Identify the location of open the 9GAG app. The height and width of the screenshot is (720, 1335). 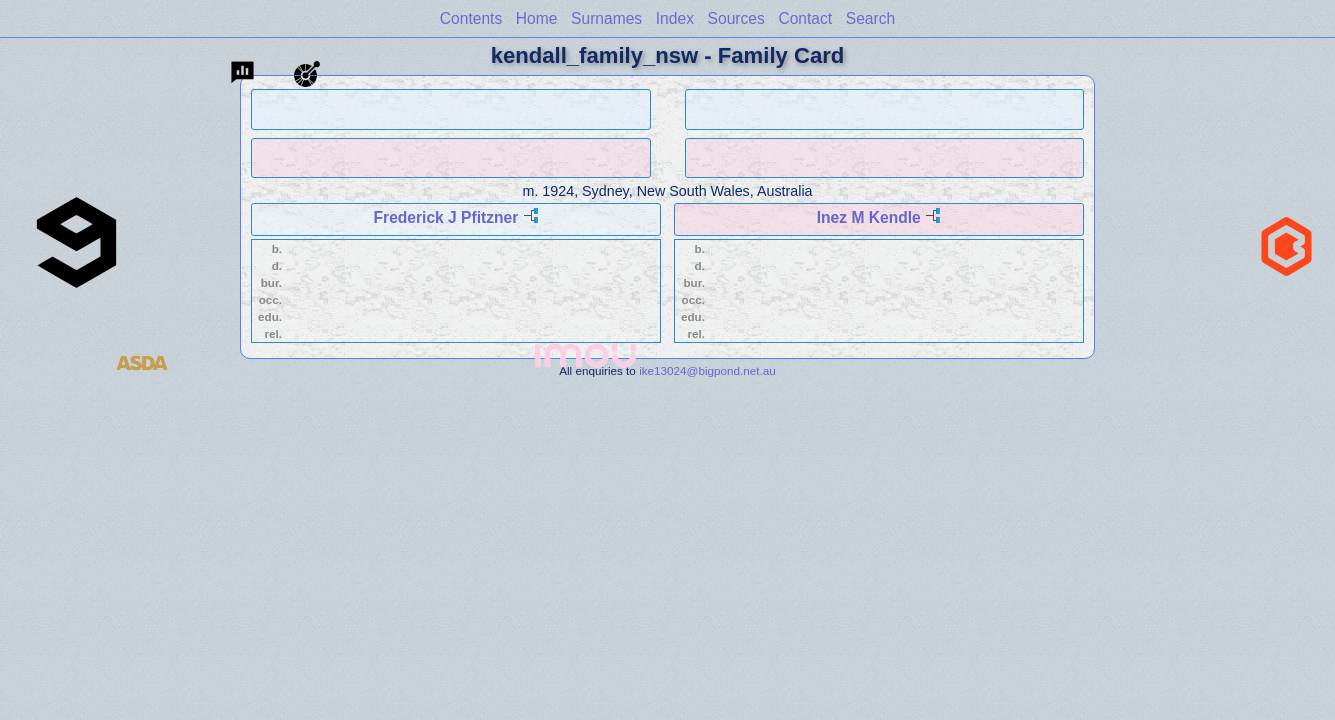
(76, 242).